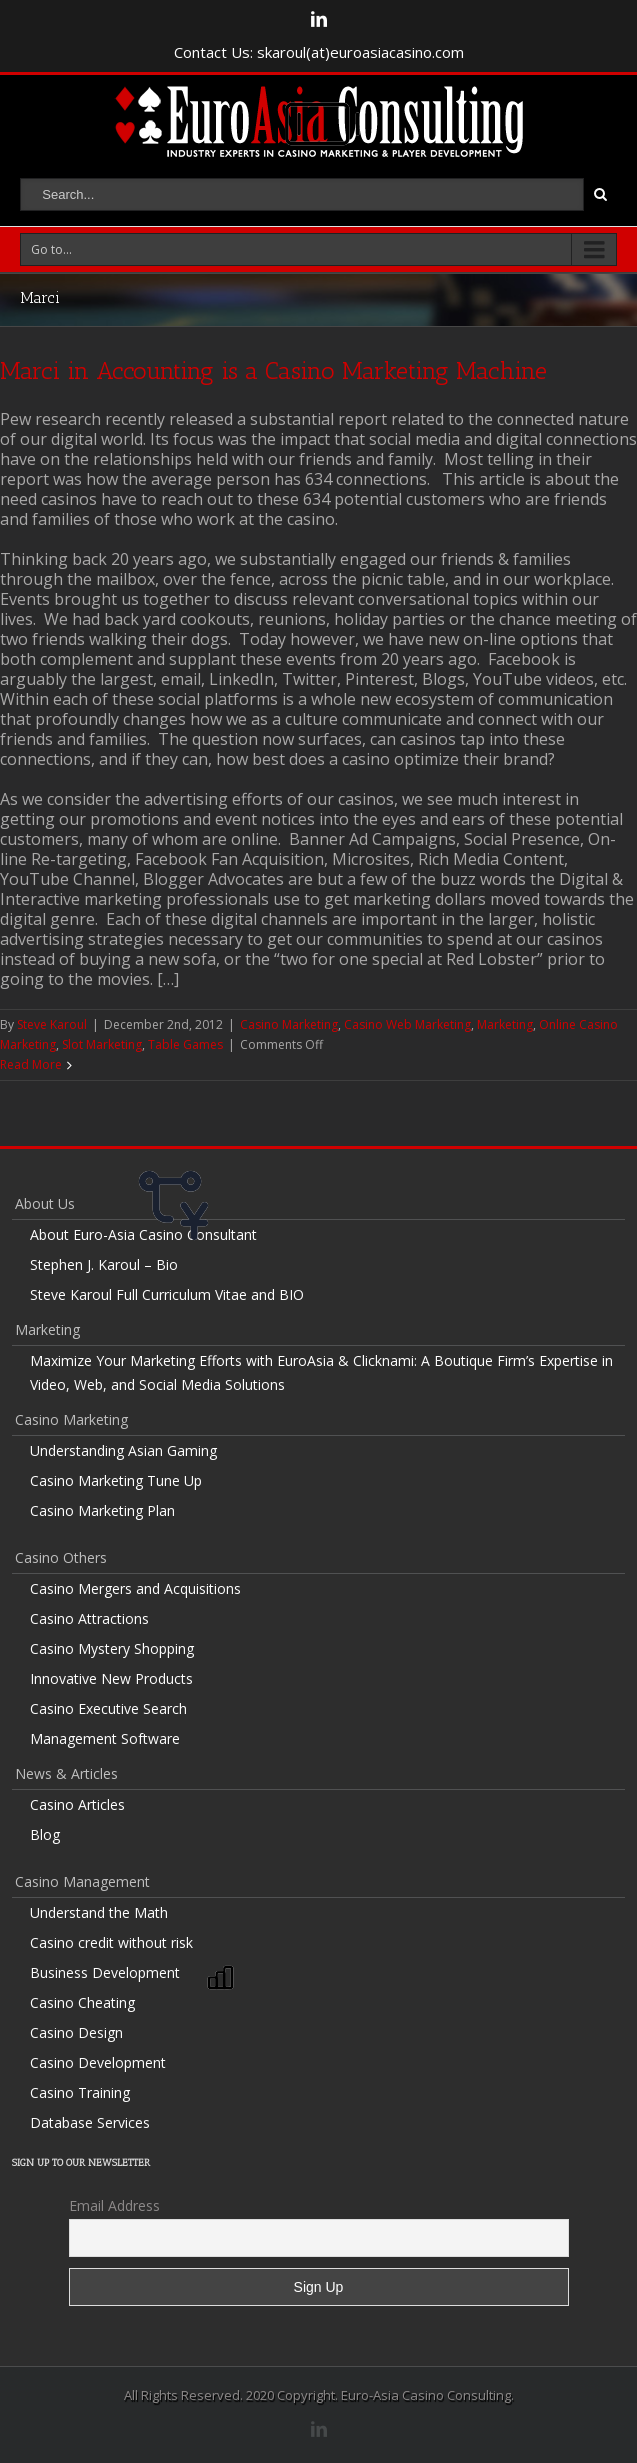  What do you see at coordinates (220, 1977) in the screenshot?
I see `view trending or popular content` at bounding box center [220, 1977].